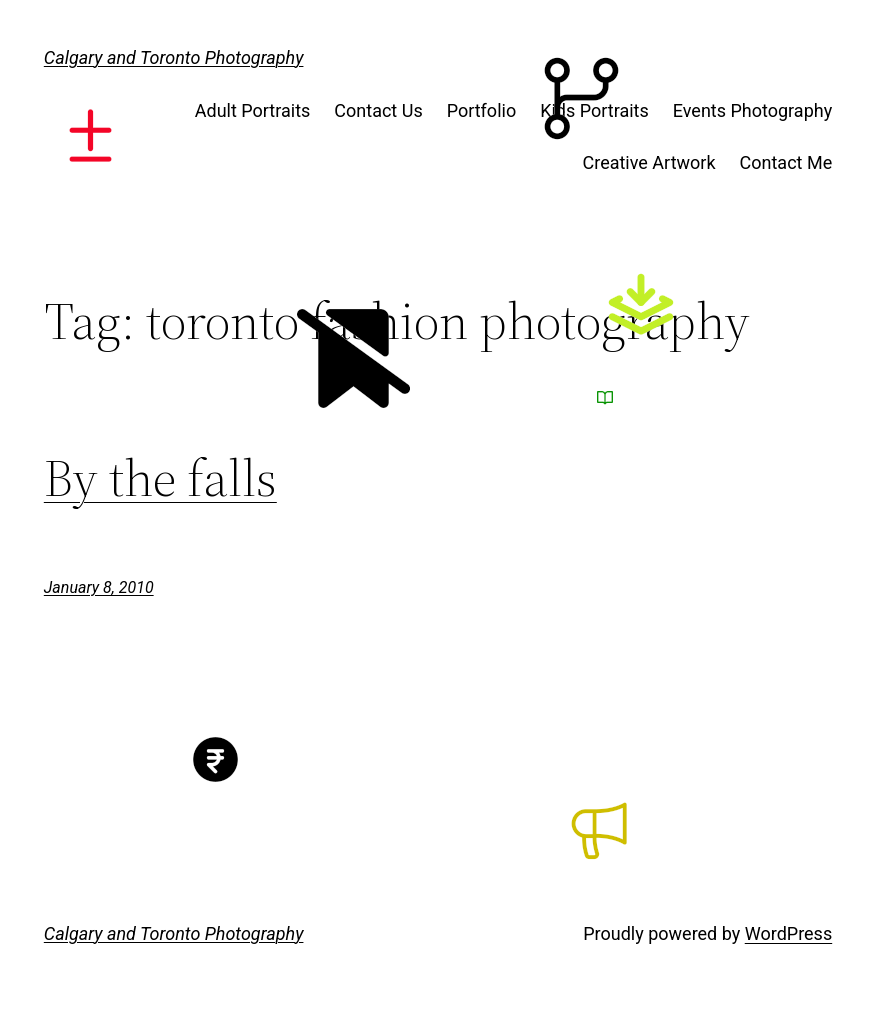 Image resolution: width=876 pixels, height=1013 pixels. I want to click on access documentation or readme, so click(605, 398).